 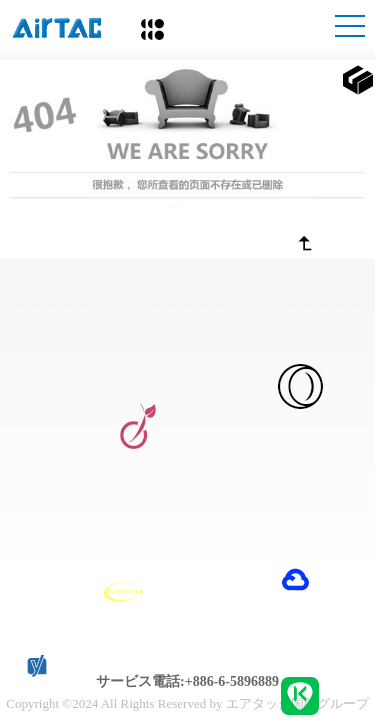 What do you see at coordinates (138, 426) in the screenshot?
I see `visit or connect to Viadeo professional network` at bounding box center [138, 426].